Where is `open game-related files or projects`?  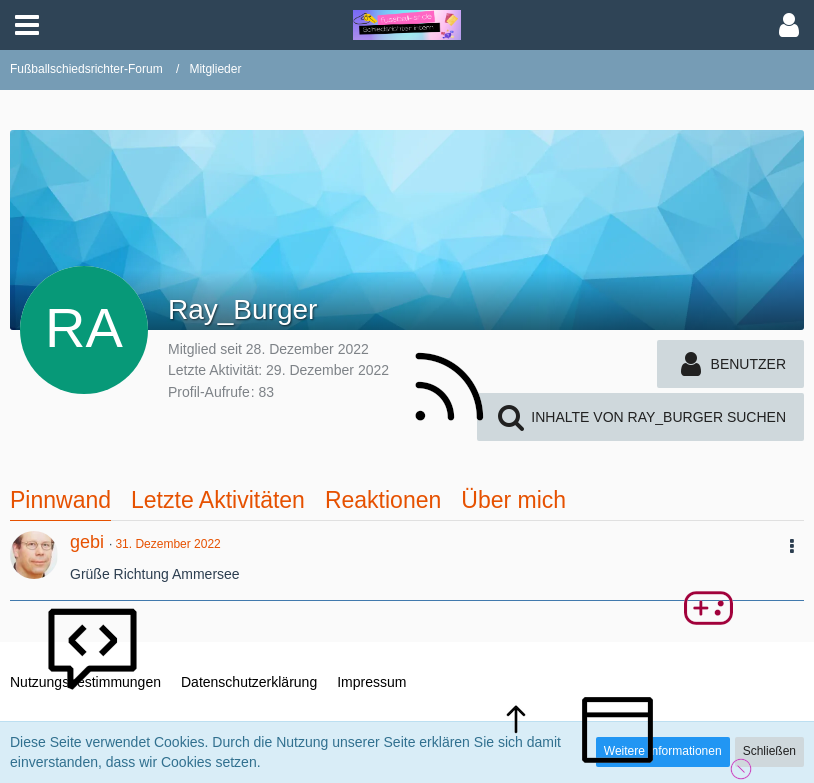
open game-related files or projects is located at coordinates (708, 606).